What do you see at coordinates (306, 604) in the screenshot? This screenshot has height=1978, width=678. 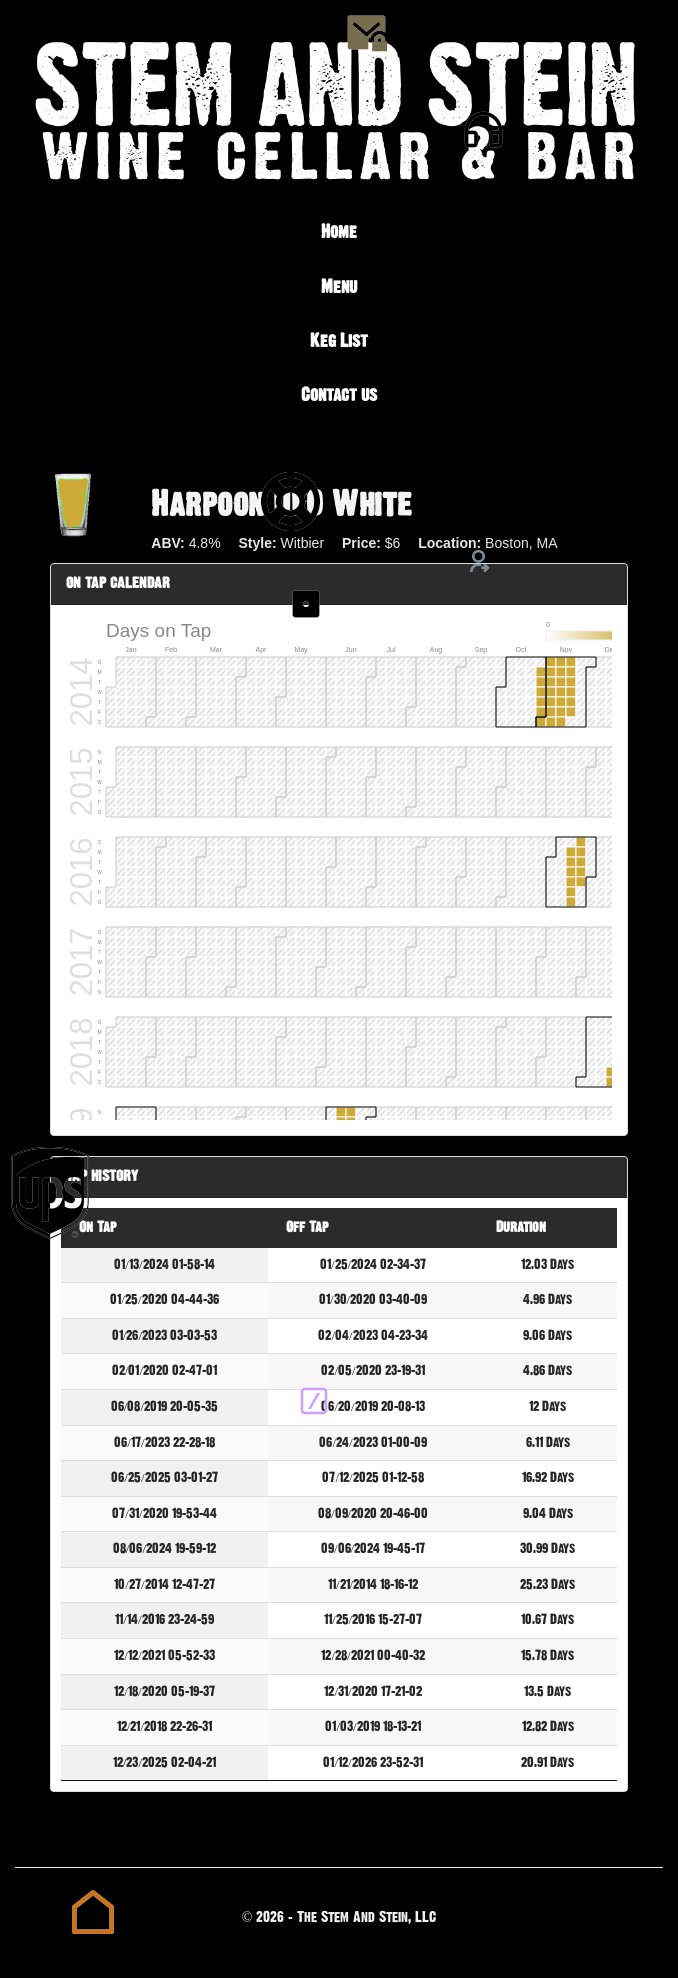 I see `roll the dice or generate a random result` at bounding box center [306, 604].